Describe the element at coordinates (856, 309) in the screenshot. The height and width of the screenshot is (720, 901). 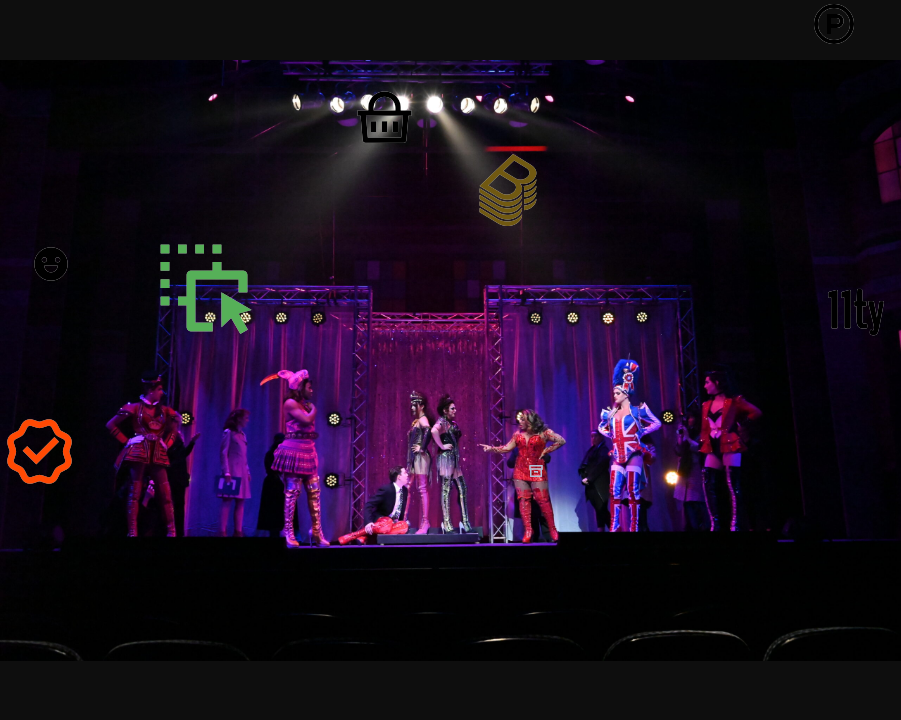
I see `Eleventy static site generator logo` at that location.